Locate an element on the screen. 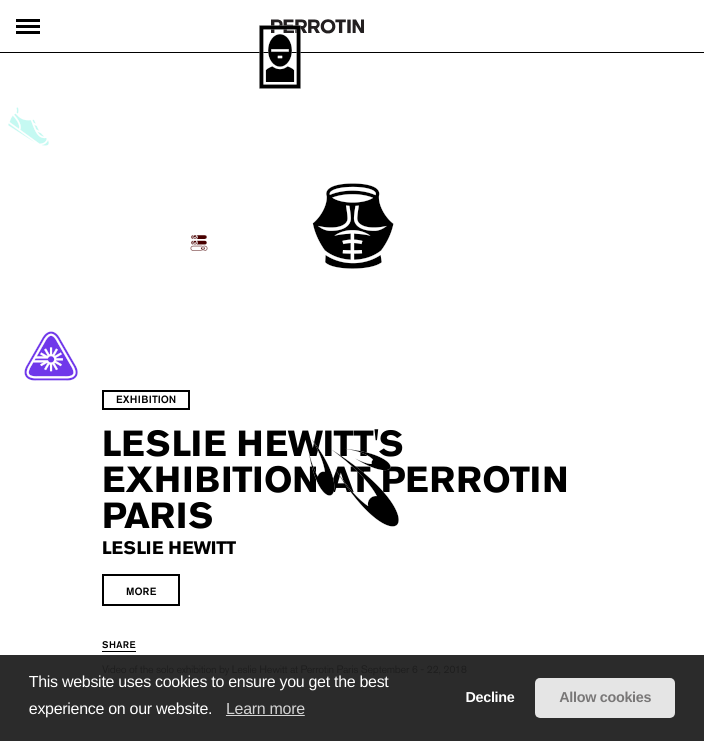 Image resolution: width=704 pixels, height=741 pixels. access running or fitness tracking features is located at coordinates (28, 126).